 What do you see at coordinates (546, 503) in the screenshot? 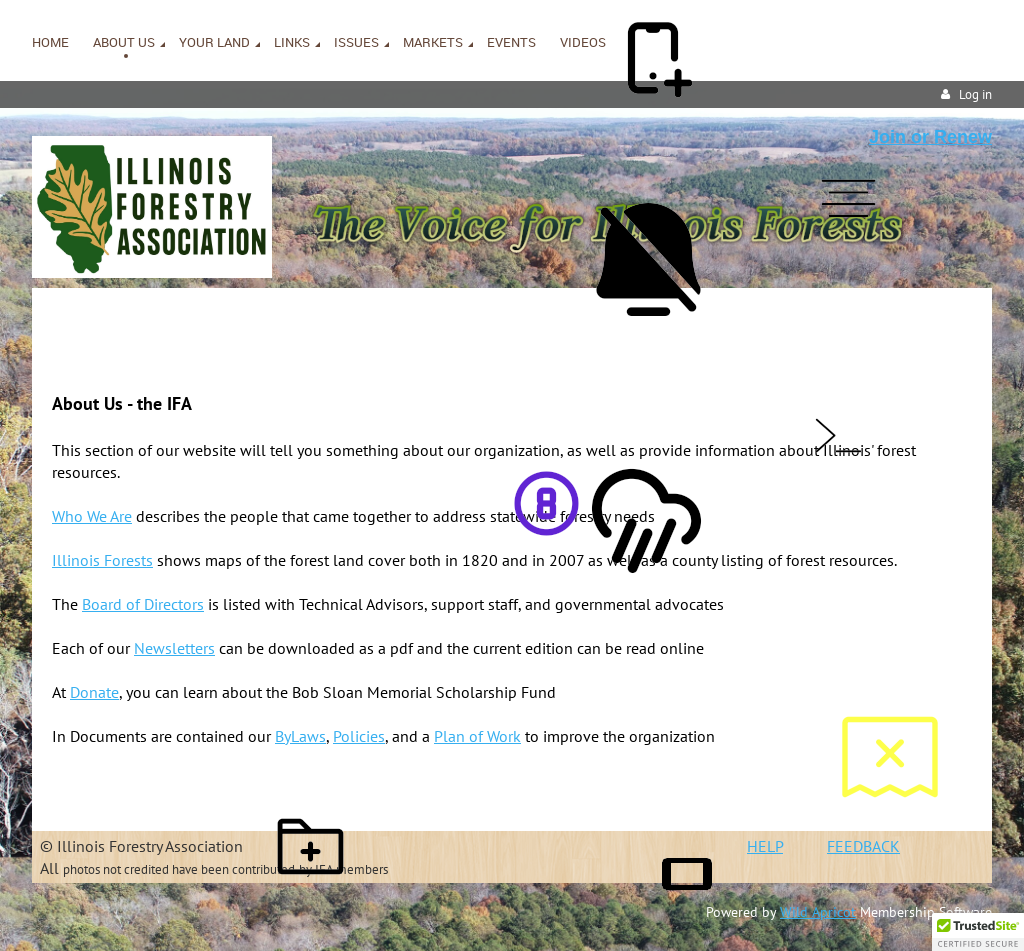
I see `indicates step 8 in a multi-step process` at bounding box center [546, 503].